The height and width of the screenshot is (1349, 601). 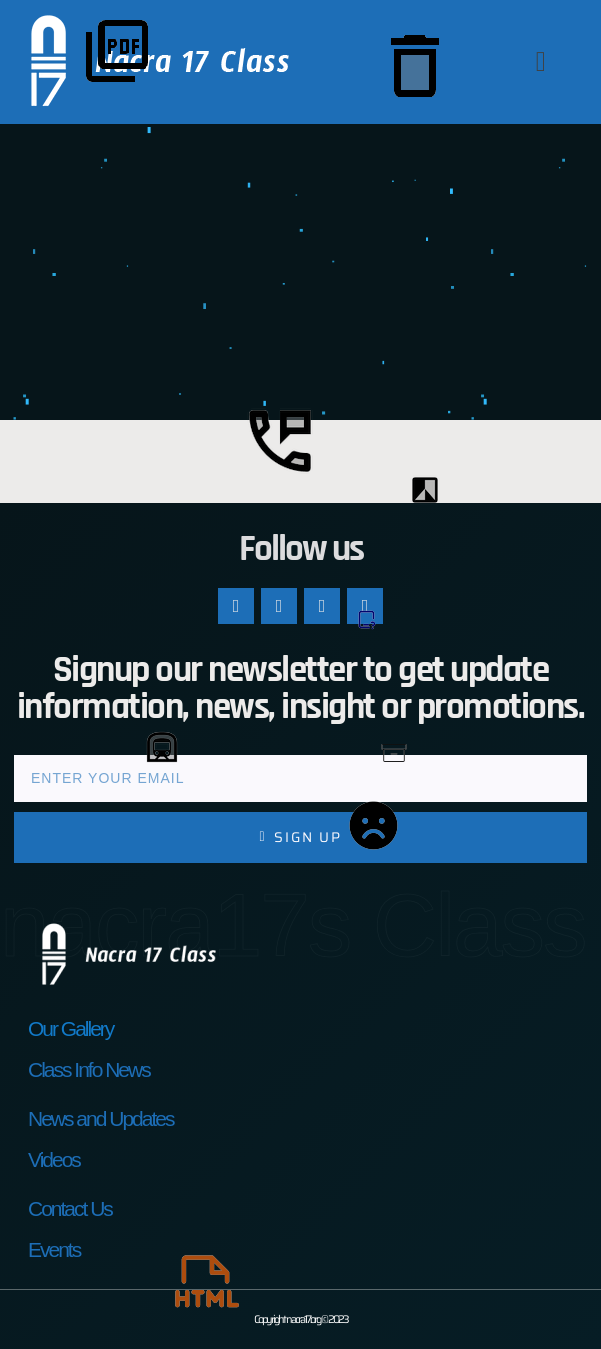 What do you see at coordinates (415, 66) in the screenshot?
I see `delete selected item` at bounding box center [415, 66].